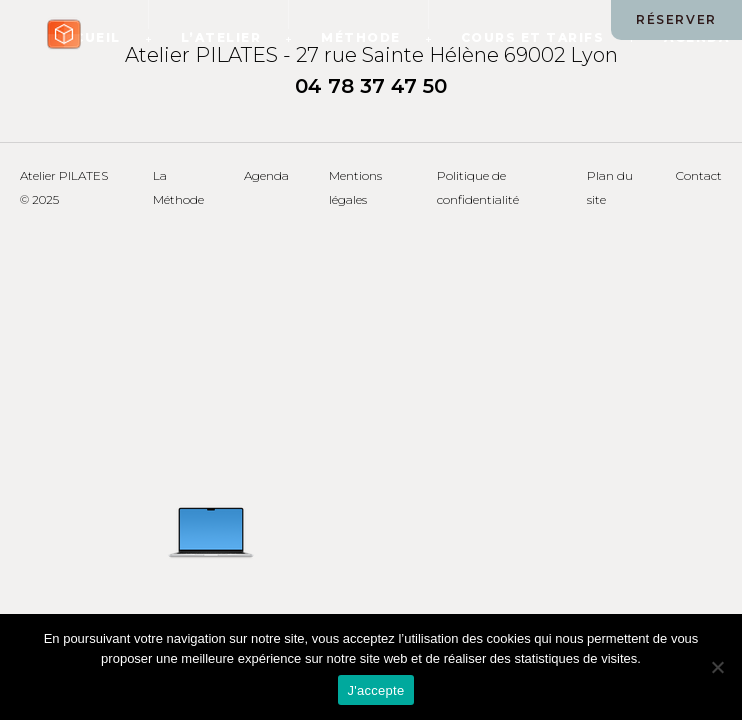 The width and height of the screenshot is (742, 720). Describe the element at coordinates (64, 33) in the screenshot. I see `open an STL 3D model file` at that location.